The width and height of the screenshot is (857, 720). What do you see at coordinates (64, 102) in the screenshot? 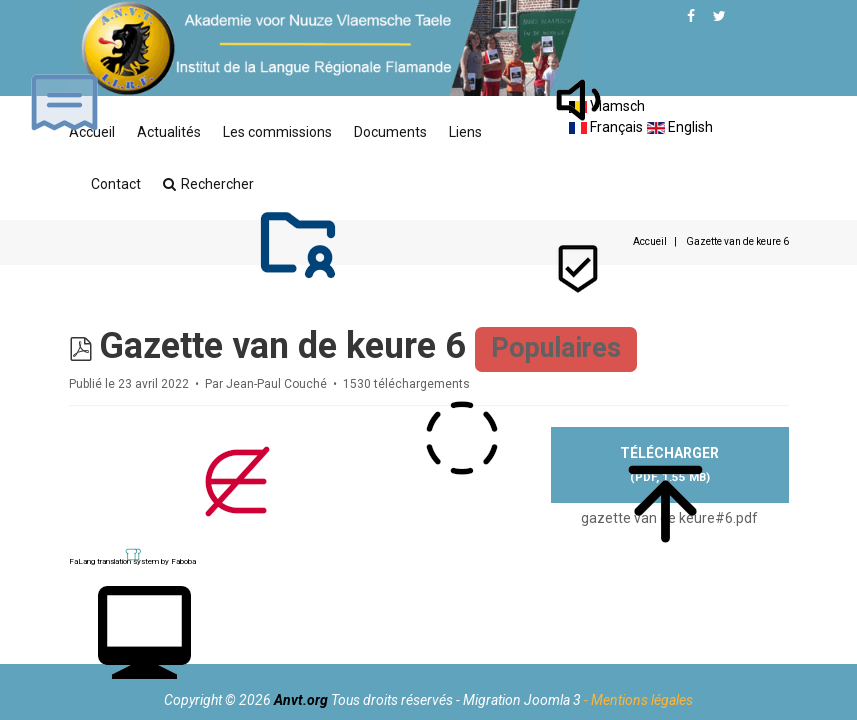
I see `view purchase receipt or transaction details` at bounding box center [64, 102].